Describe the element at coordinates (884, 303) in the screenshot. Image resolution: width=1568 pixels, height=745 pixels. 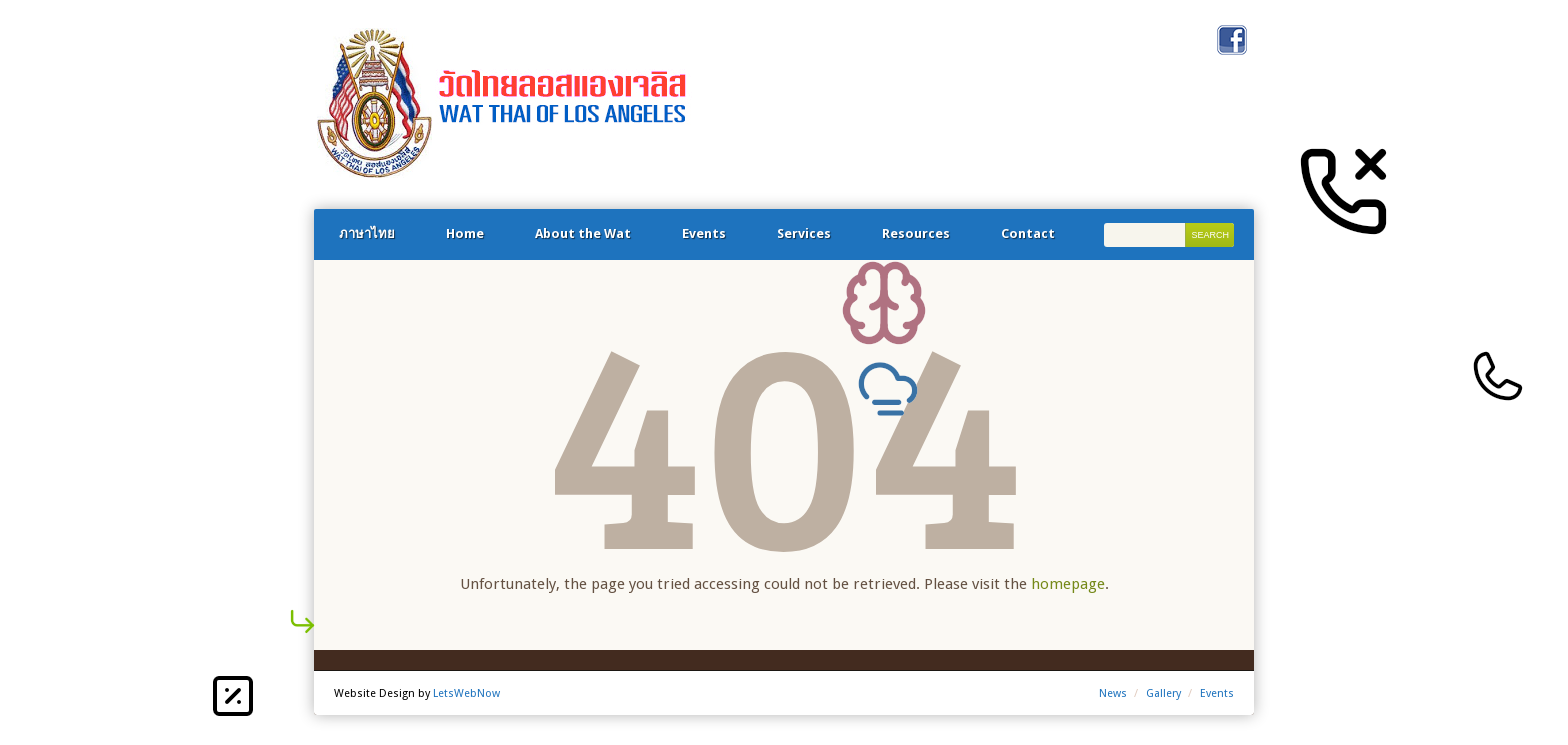
I see `access AI or smart features` at that location.